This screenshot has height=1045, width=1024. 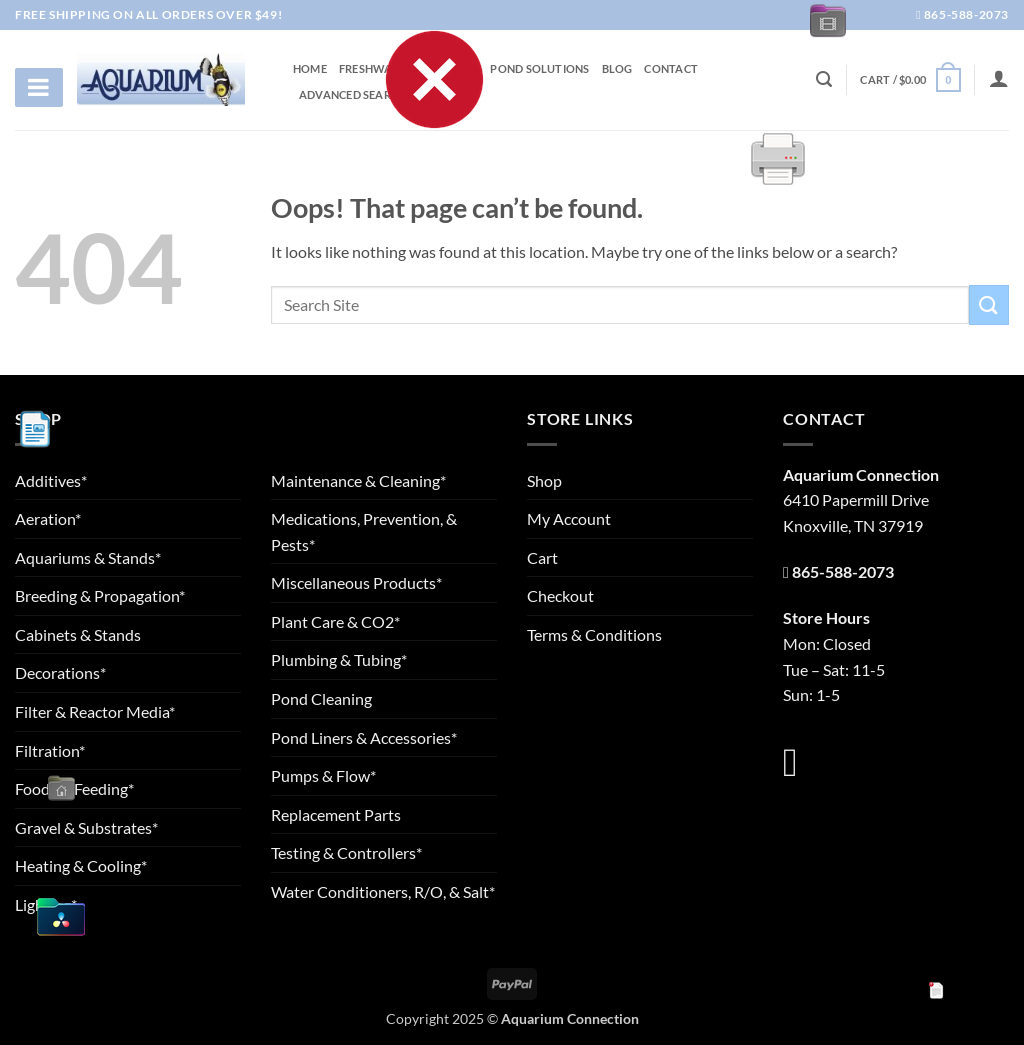 I want to click on open davinci resolve project files folder, so click(x=61, y=918).